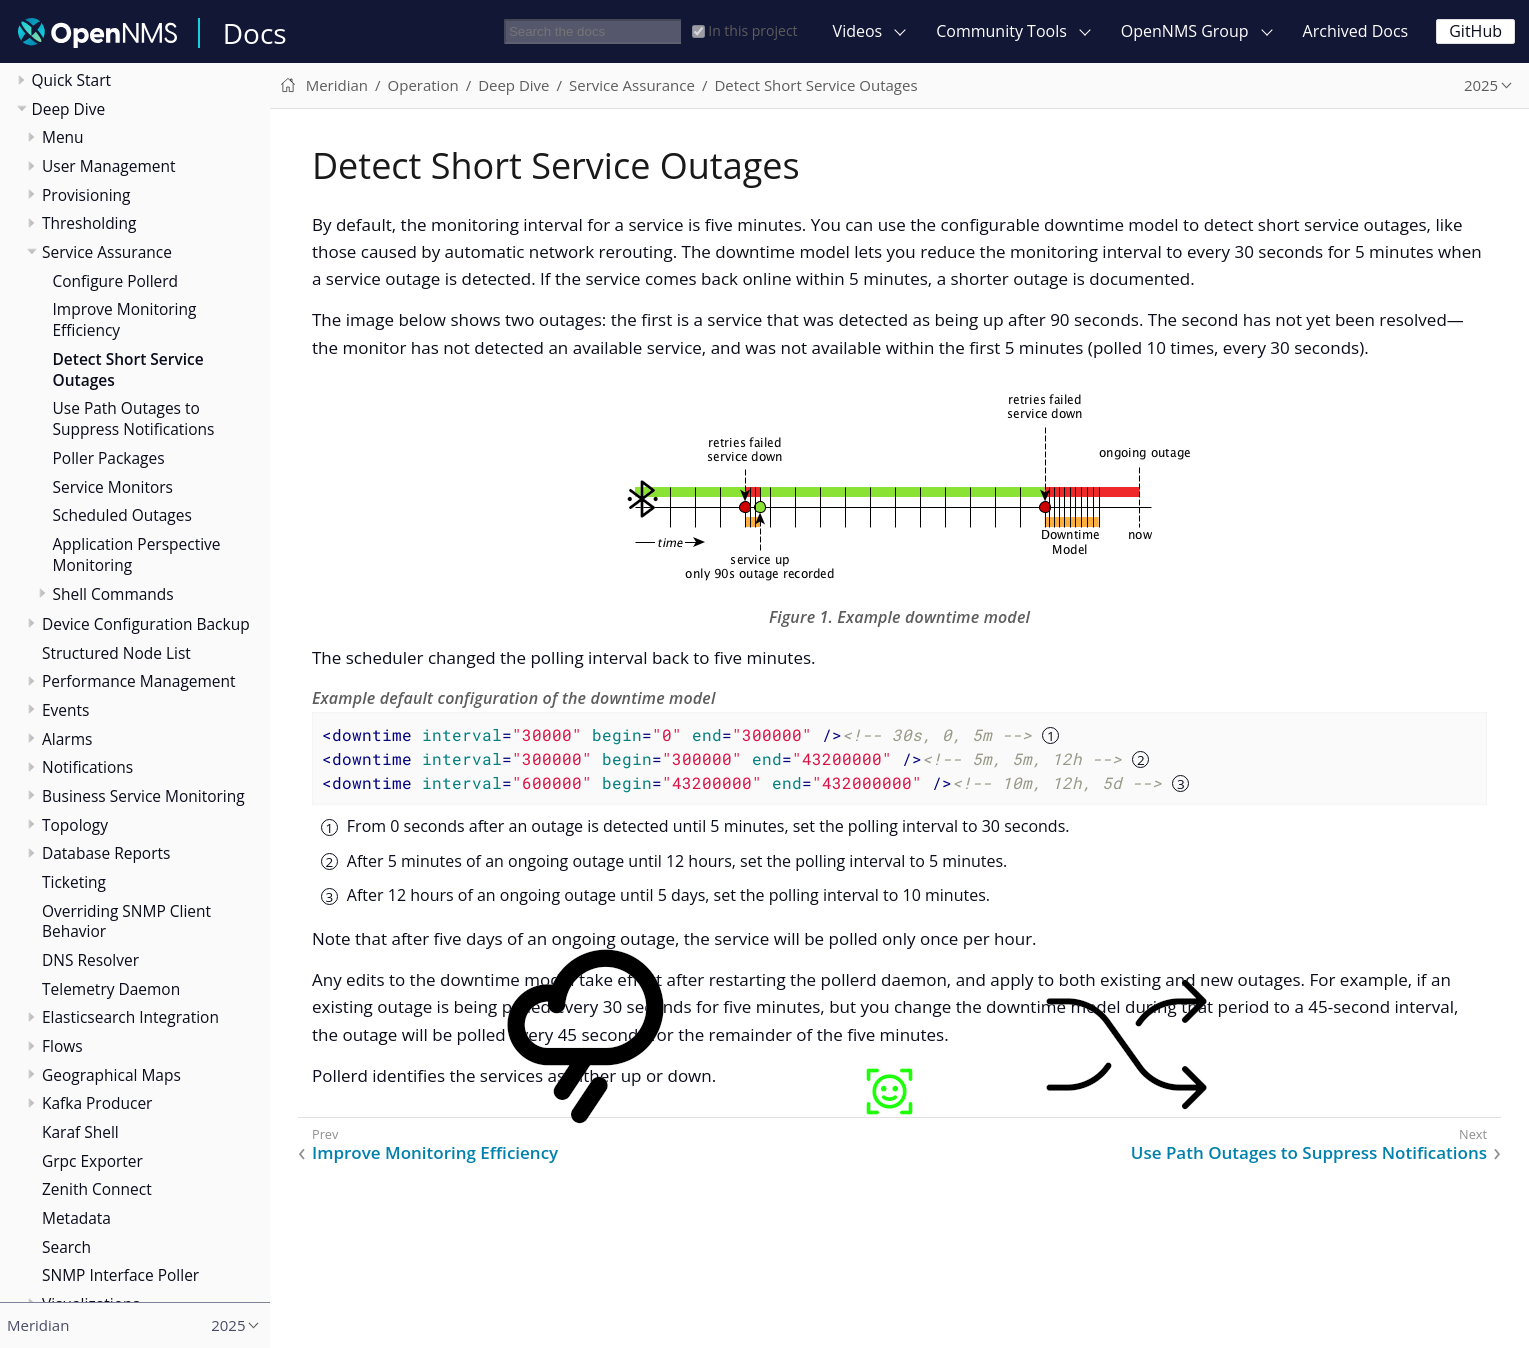 The image size is (1529, 1348). Describe the element at coordinates (642, 499) in the screenshot. I see `indicates an active bluetooth connection` at that location.